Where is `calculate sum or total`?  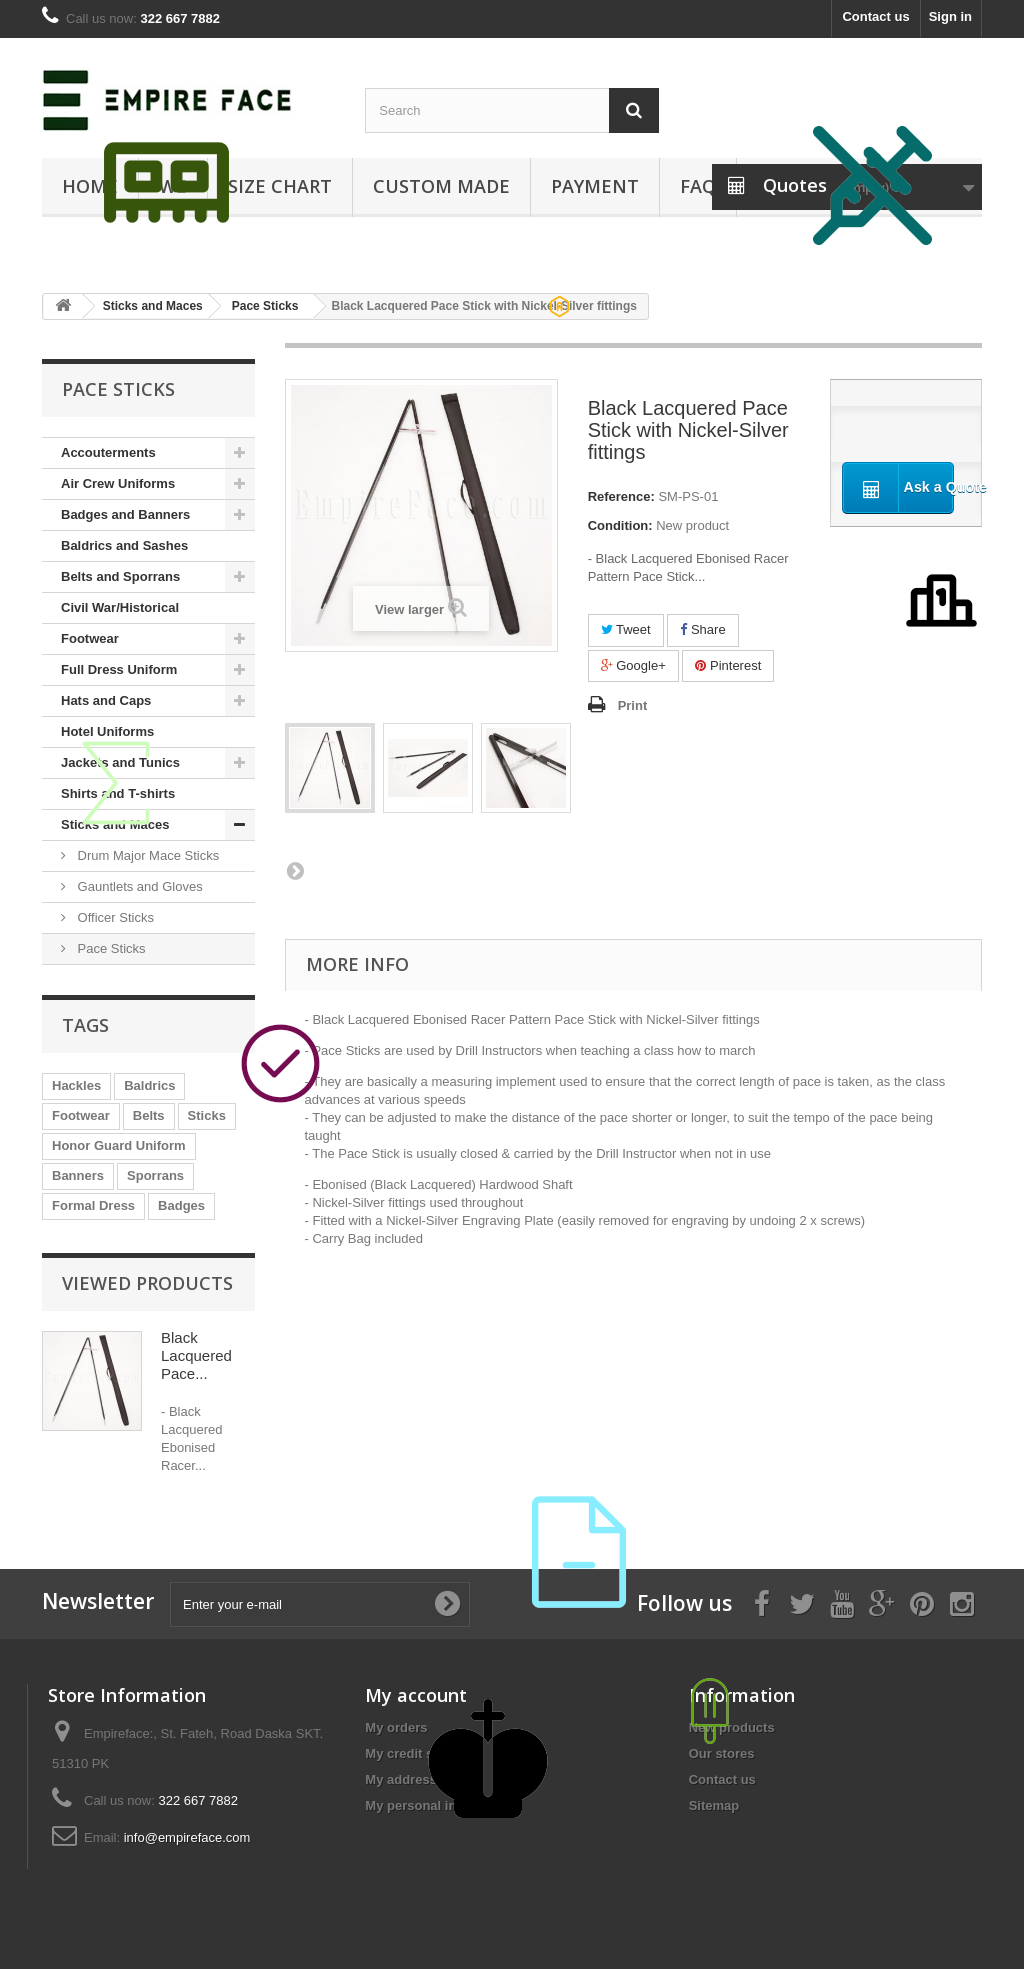
calculate sum or total is located at coordinates (116, 783).